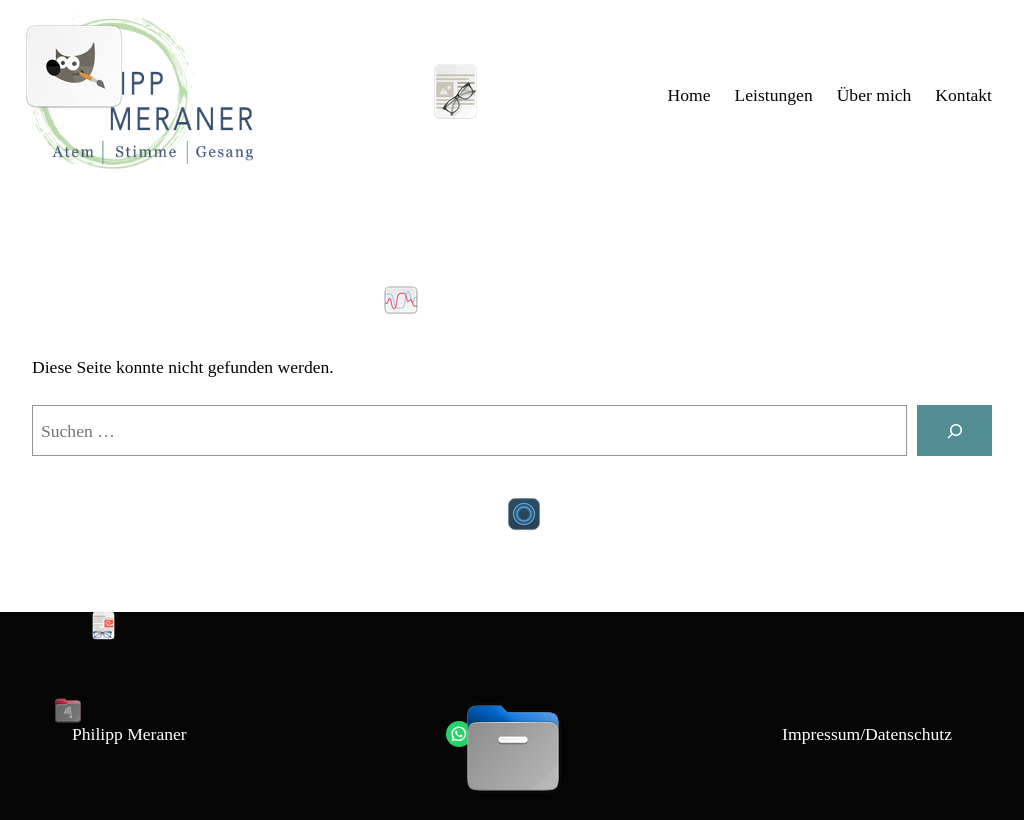 Image resolution: width=1024 pixels, height=820 pixels. What do you see at coordinates (524, 514) in the screenshot?
I see `launch armagetron game` at bounding box center [524, 514].